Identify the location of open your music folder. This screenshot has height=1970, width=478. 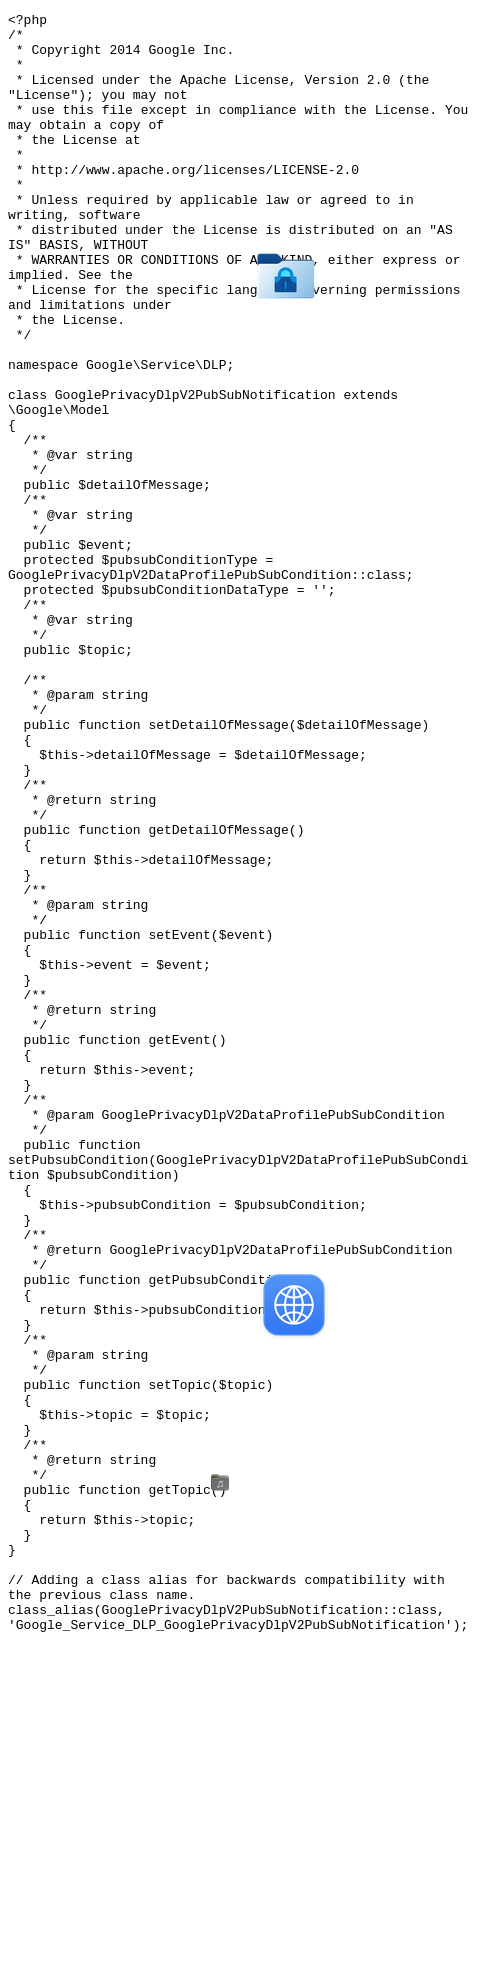
(220, 1482).